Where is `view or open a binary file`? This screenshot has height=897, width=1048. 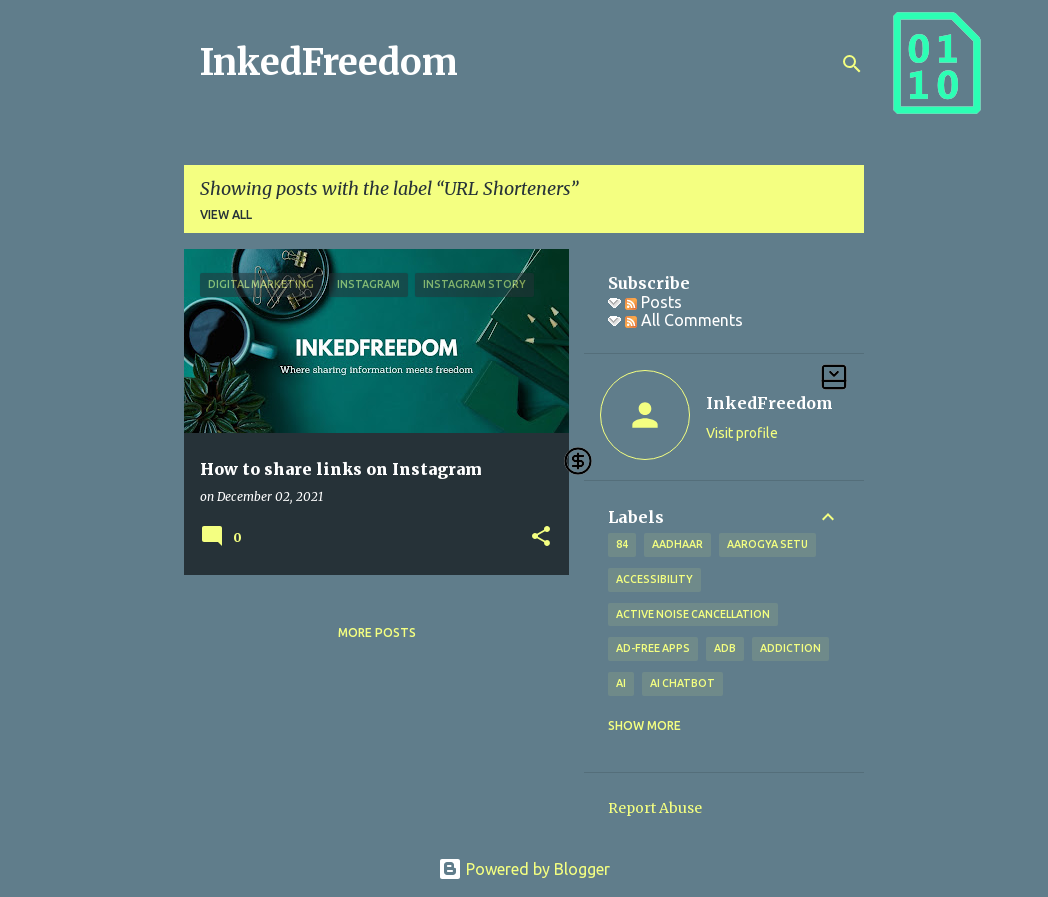 view or open a binary file is located at coordinates (937, 63).